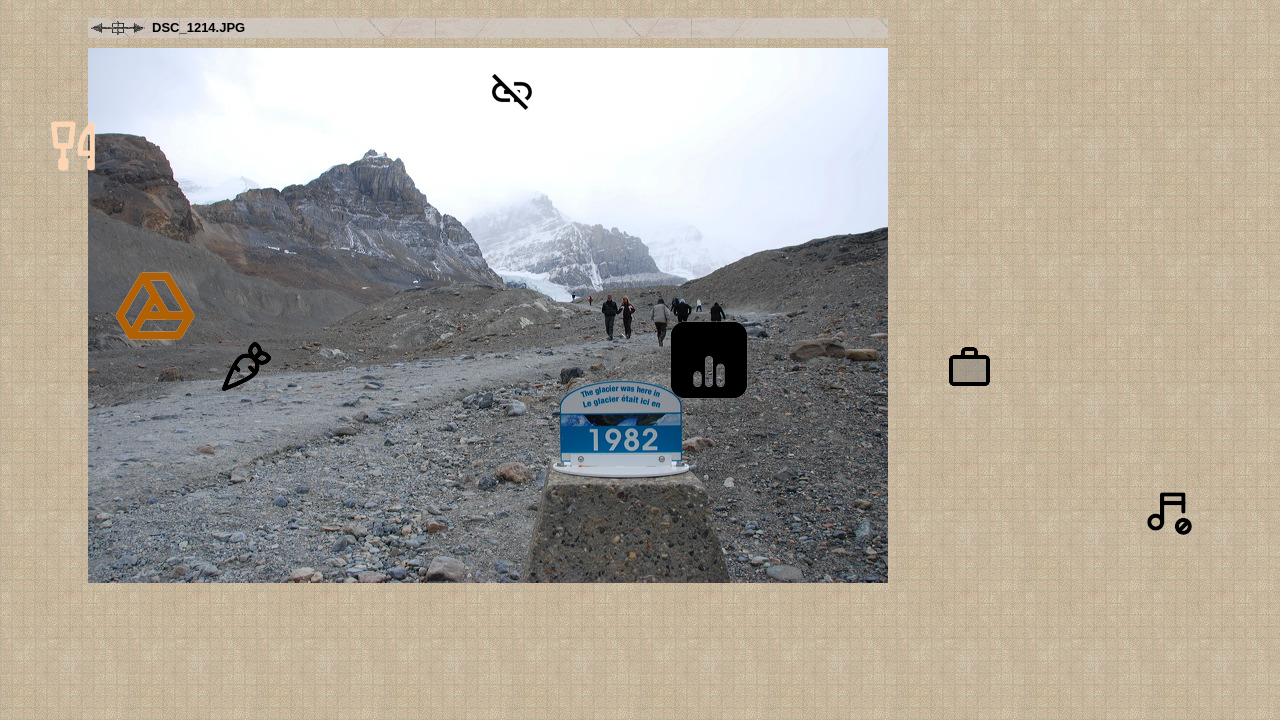 This screenshot has width=1280, height=720. What do you see at coordinates (512, 92) in the screenshot?
I see `unlink or disconnect a shared item` at bounding box center [512, 92].